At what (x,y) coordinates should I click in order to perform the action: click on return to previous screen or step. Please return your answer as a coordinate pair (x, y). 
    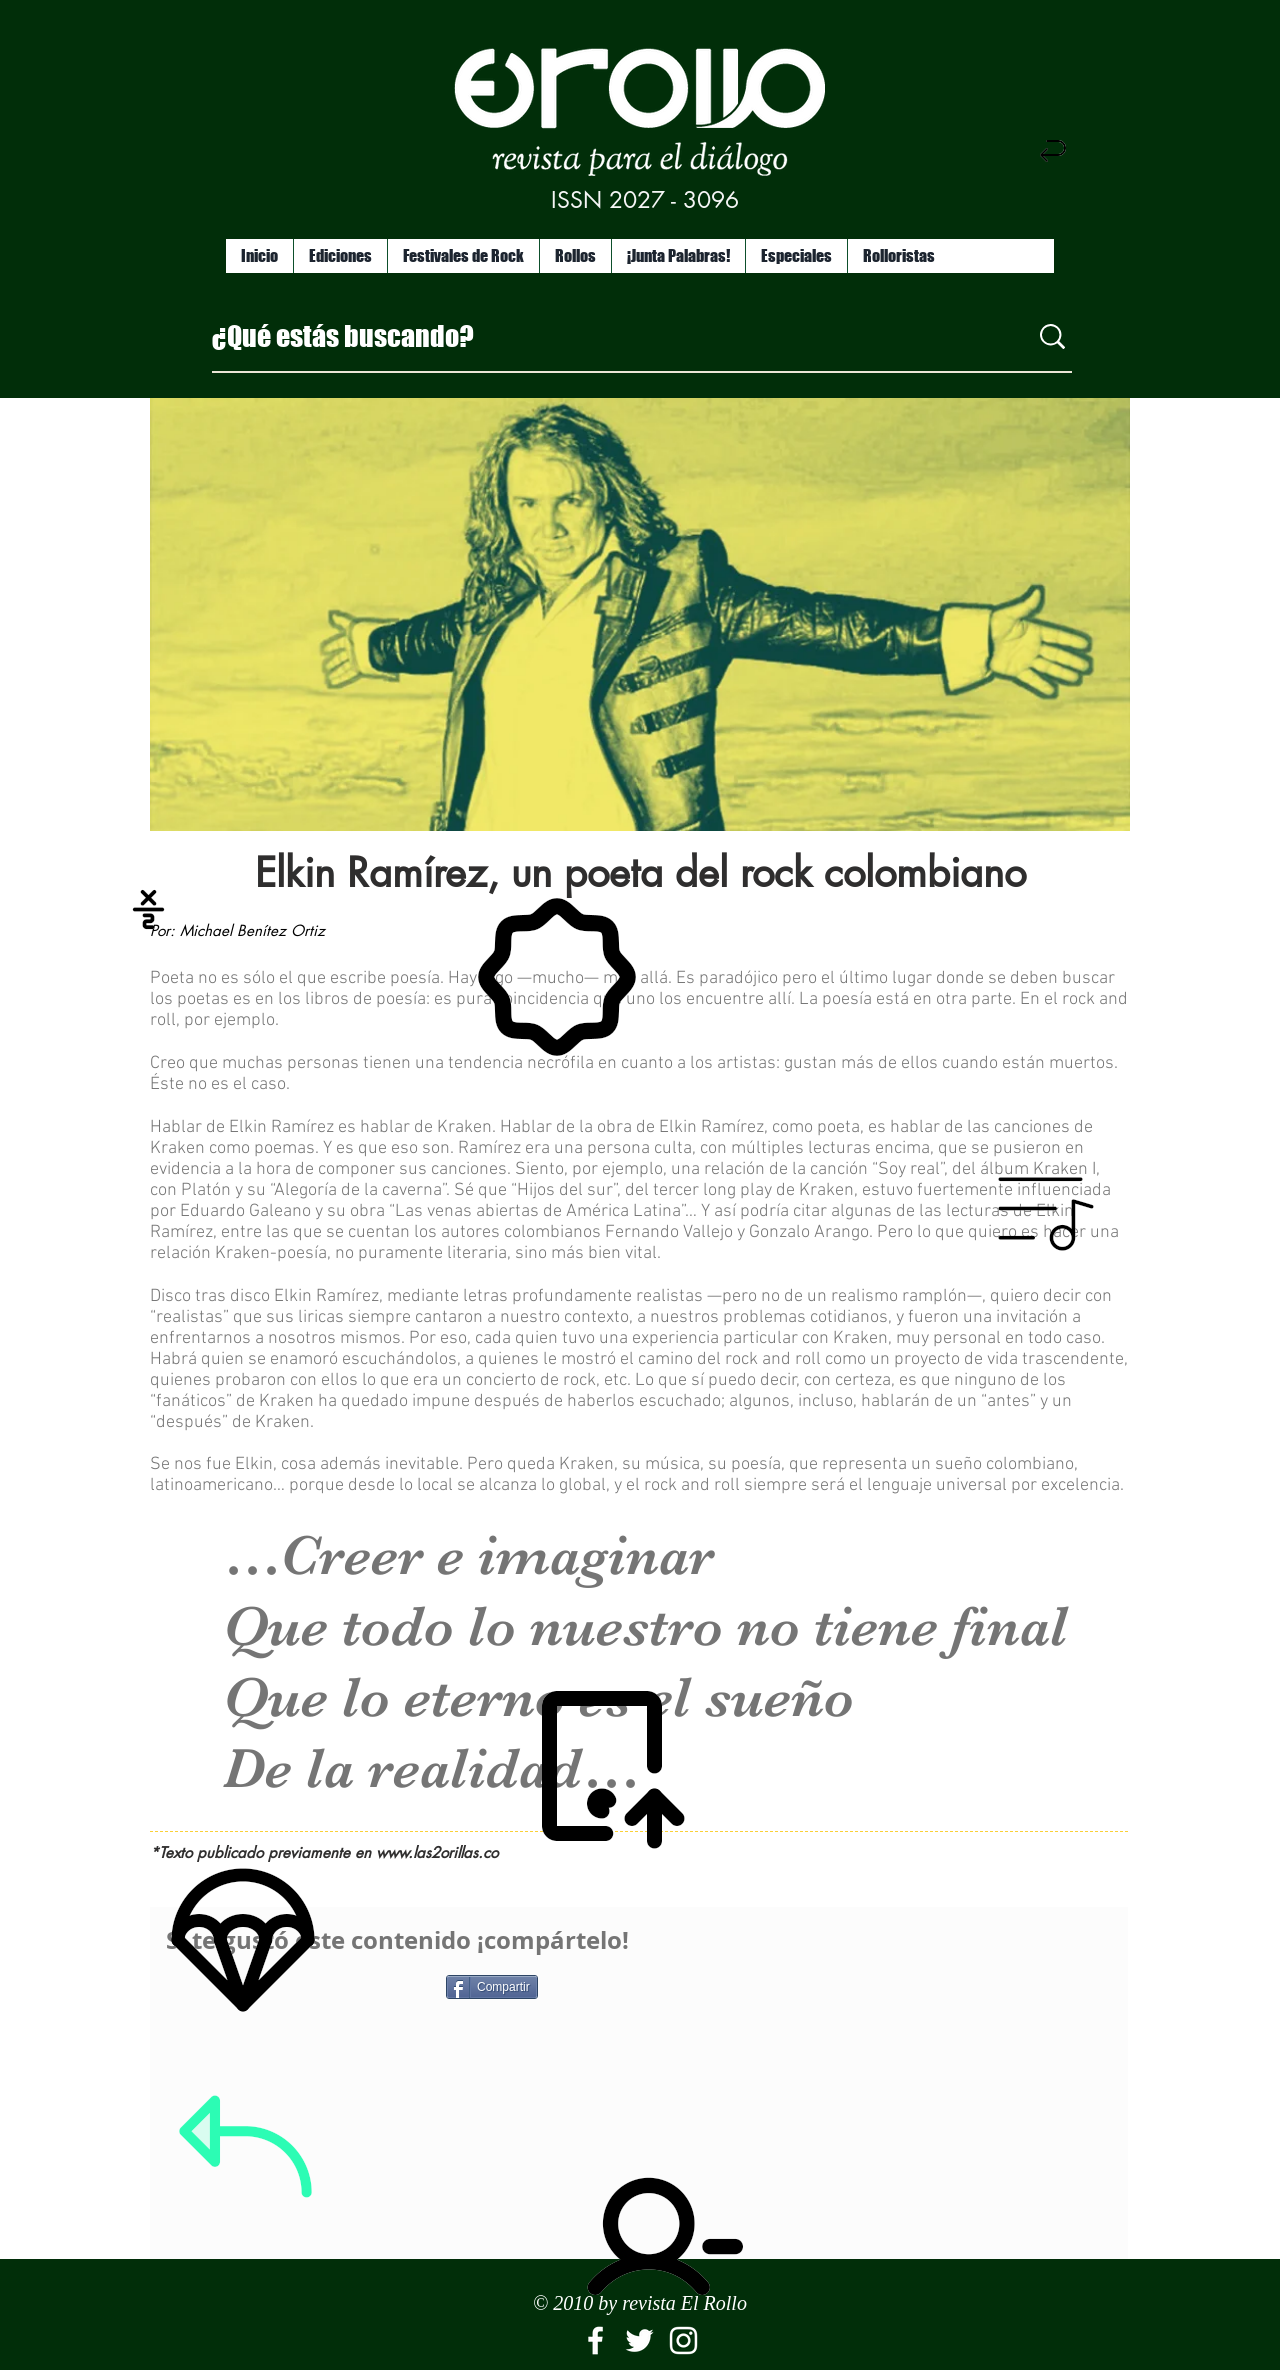
    Looking at the image, I should click on (1053, 150).